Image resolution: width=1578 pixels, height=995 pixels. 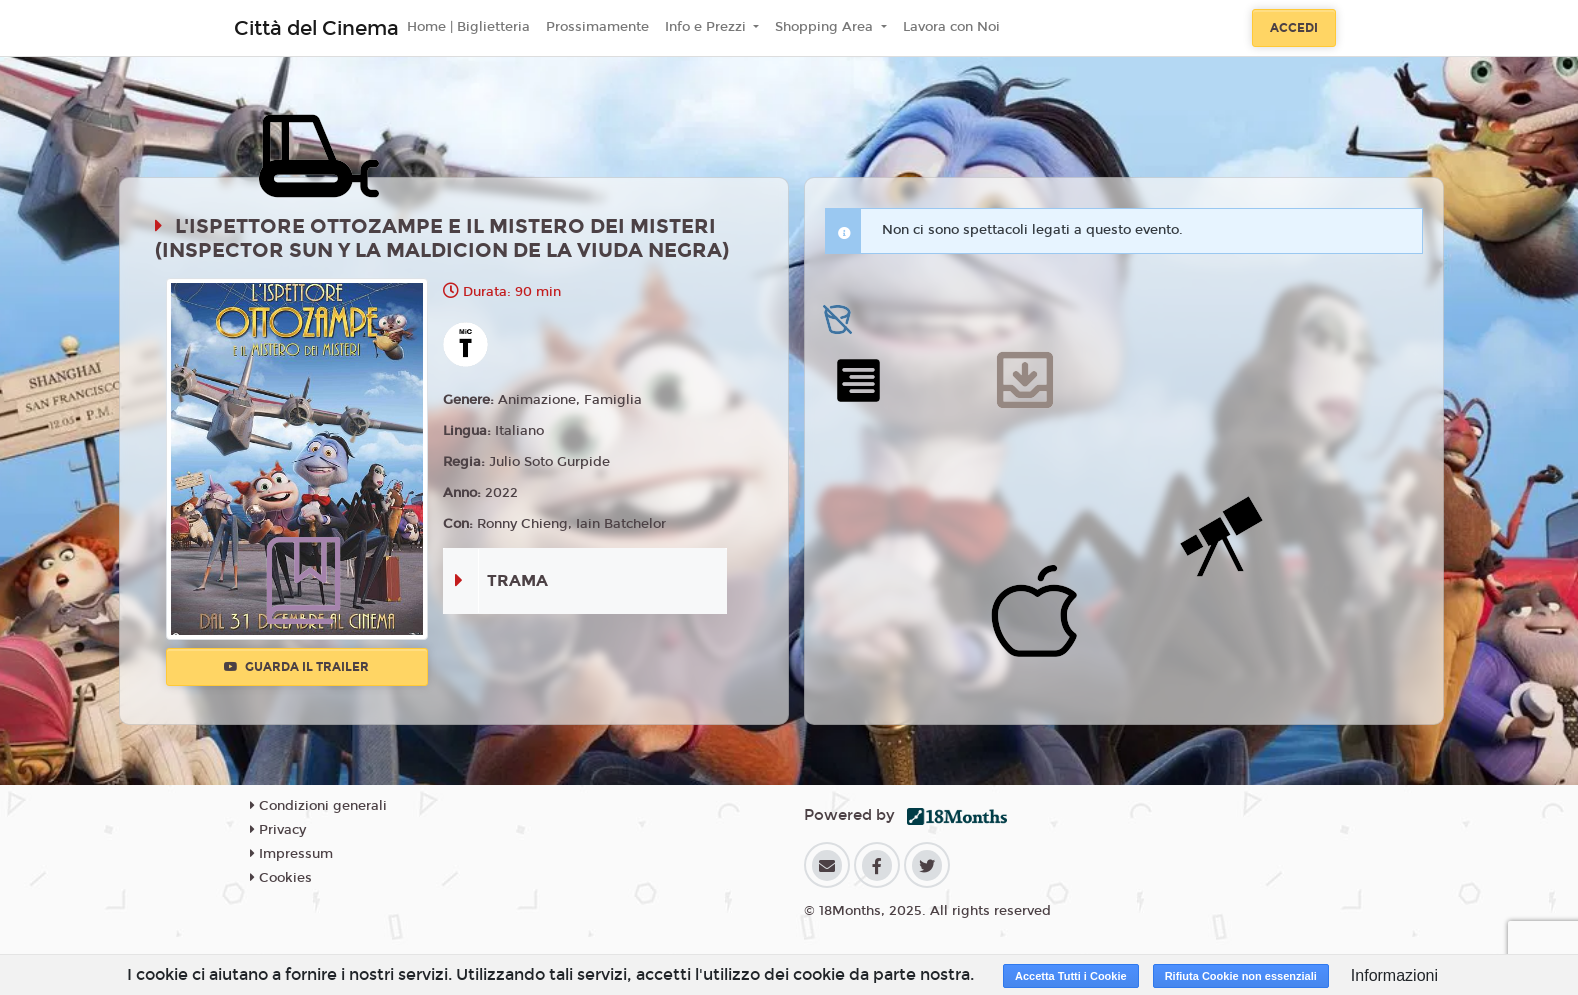 What do you see at coordinates (1025, 380) in the screenshot?
I see `download file to inbox or tray` at bounding box center [1025, 380].